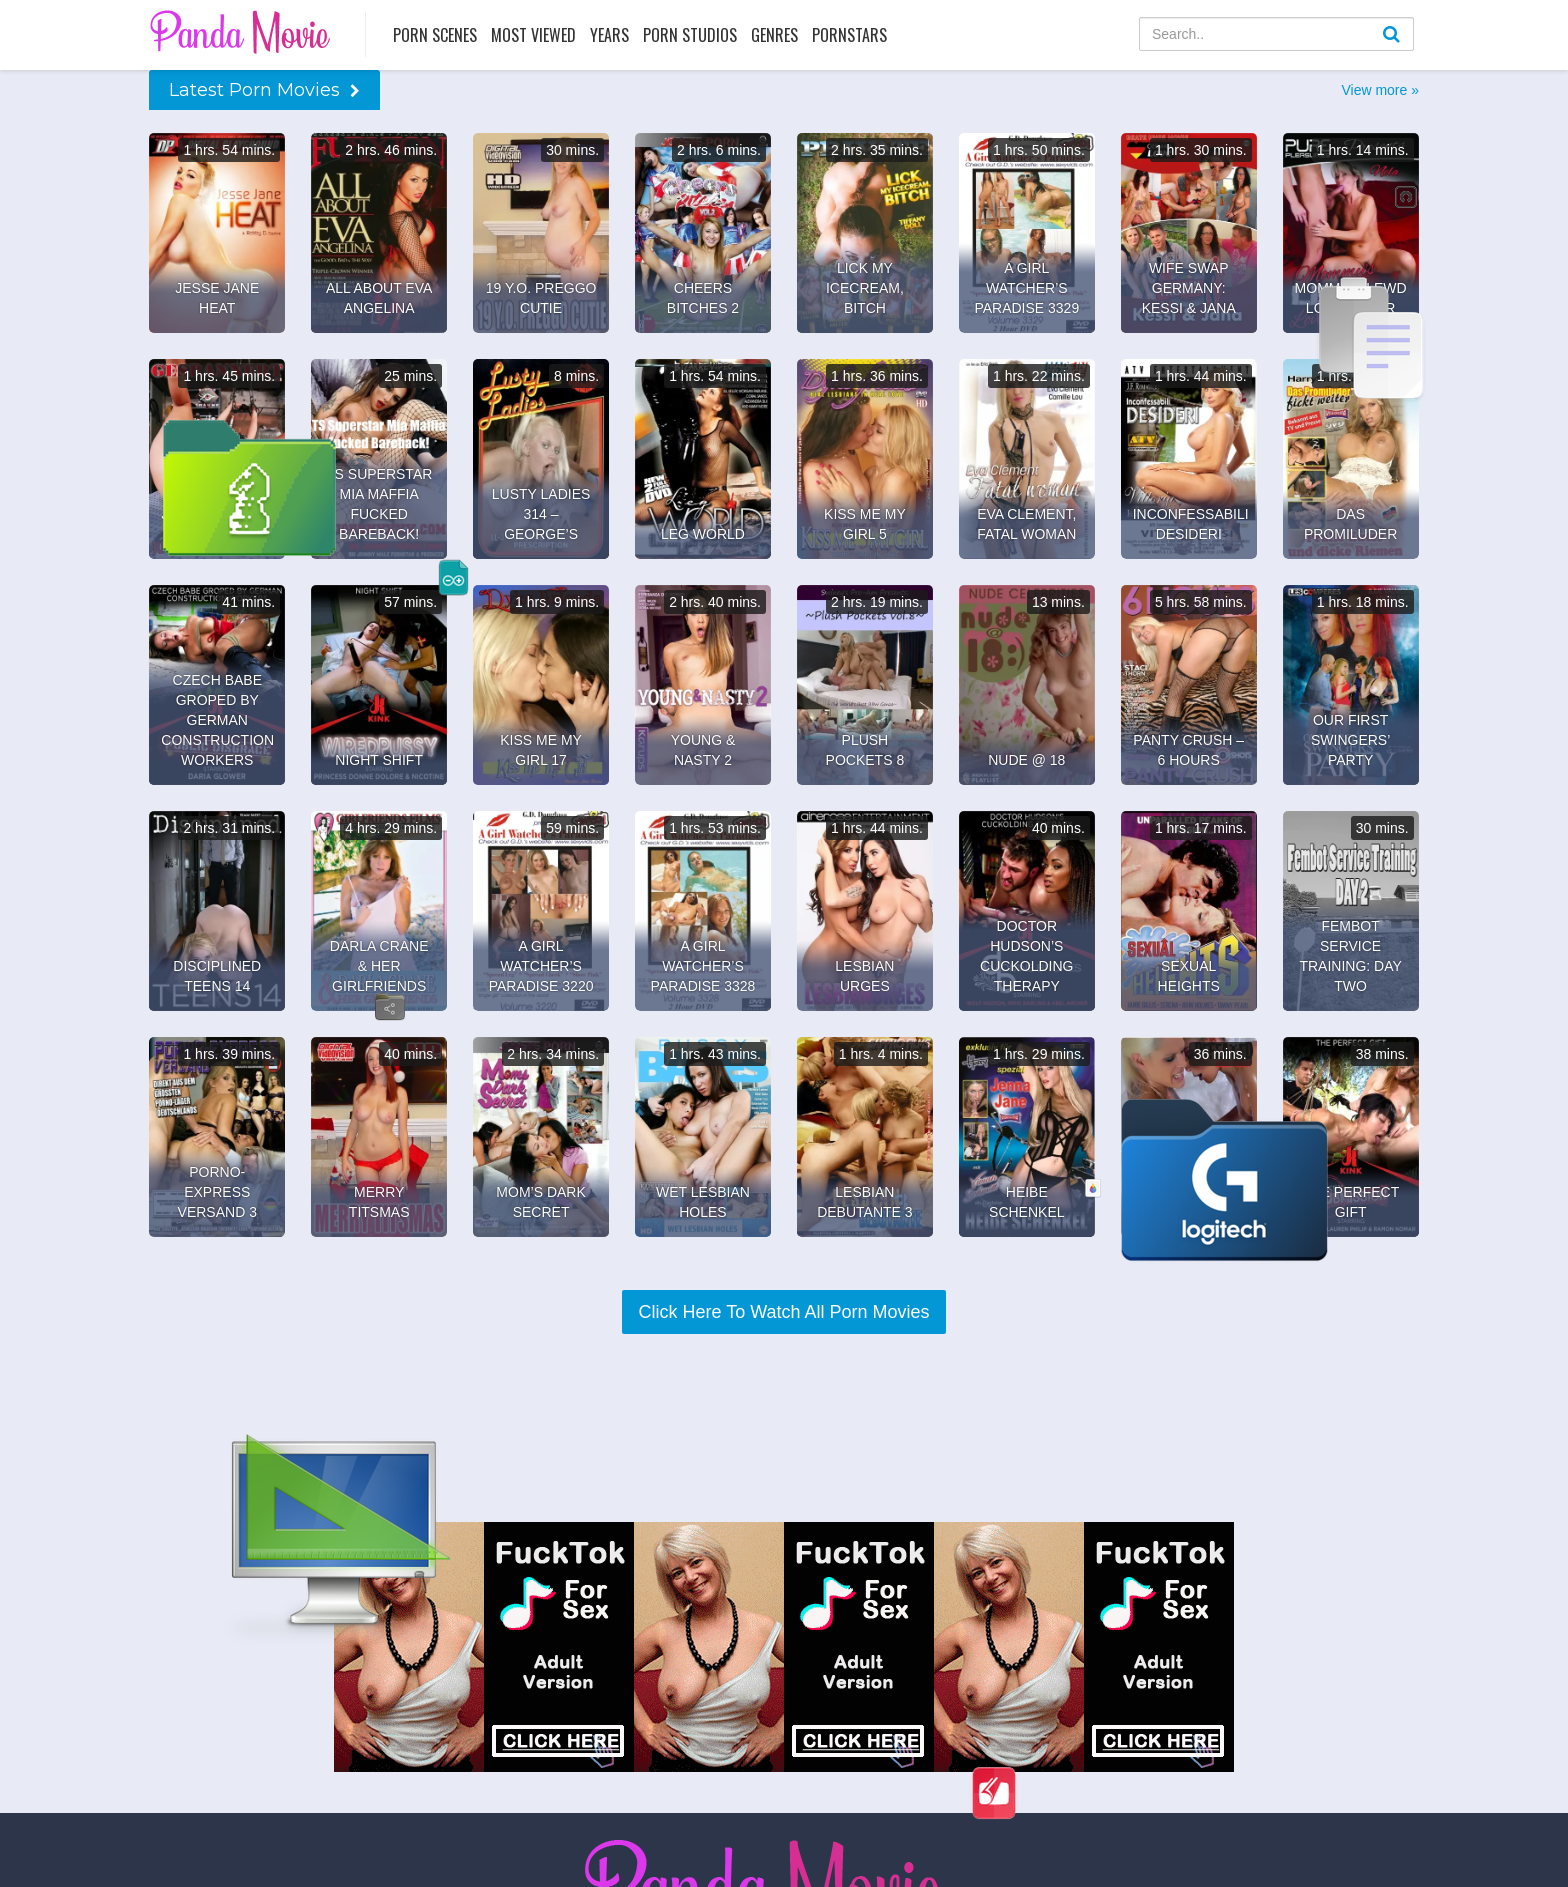 This screenshot has height=1887, width=1568. I want to click on open public shared folder, so click(390, 1006).